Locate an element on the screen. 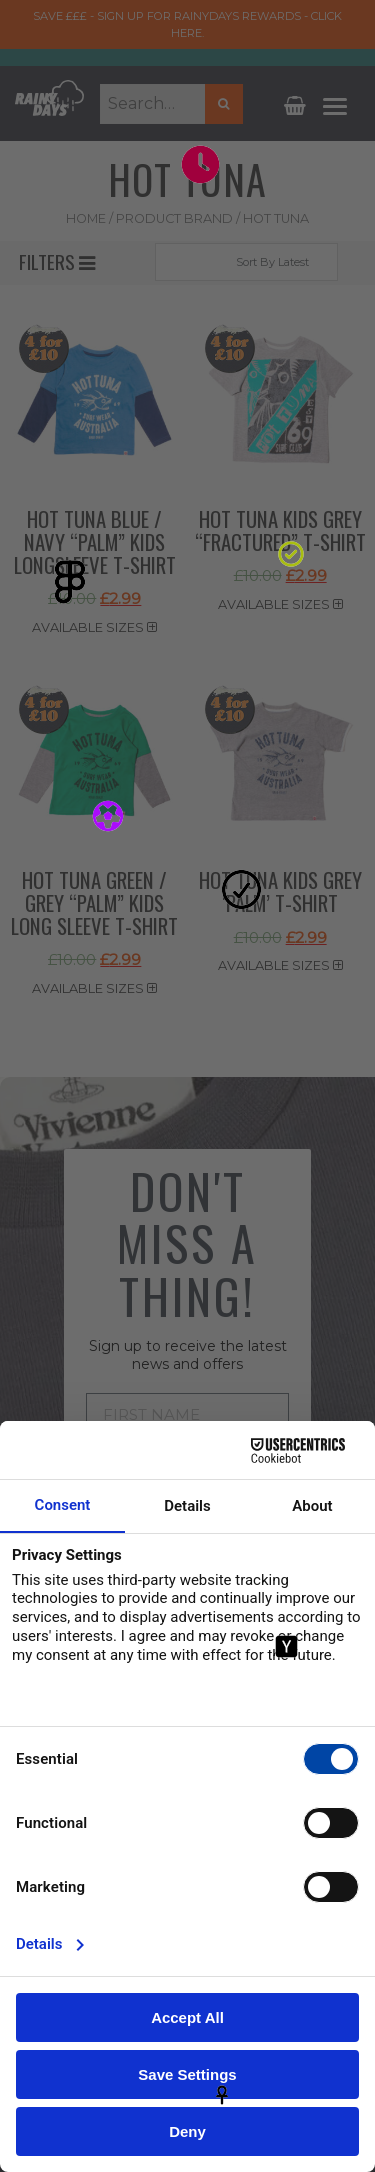 This screenshot has height=2172, width=375. confirms a successful action or completion is located at coordinates (291, 554).